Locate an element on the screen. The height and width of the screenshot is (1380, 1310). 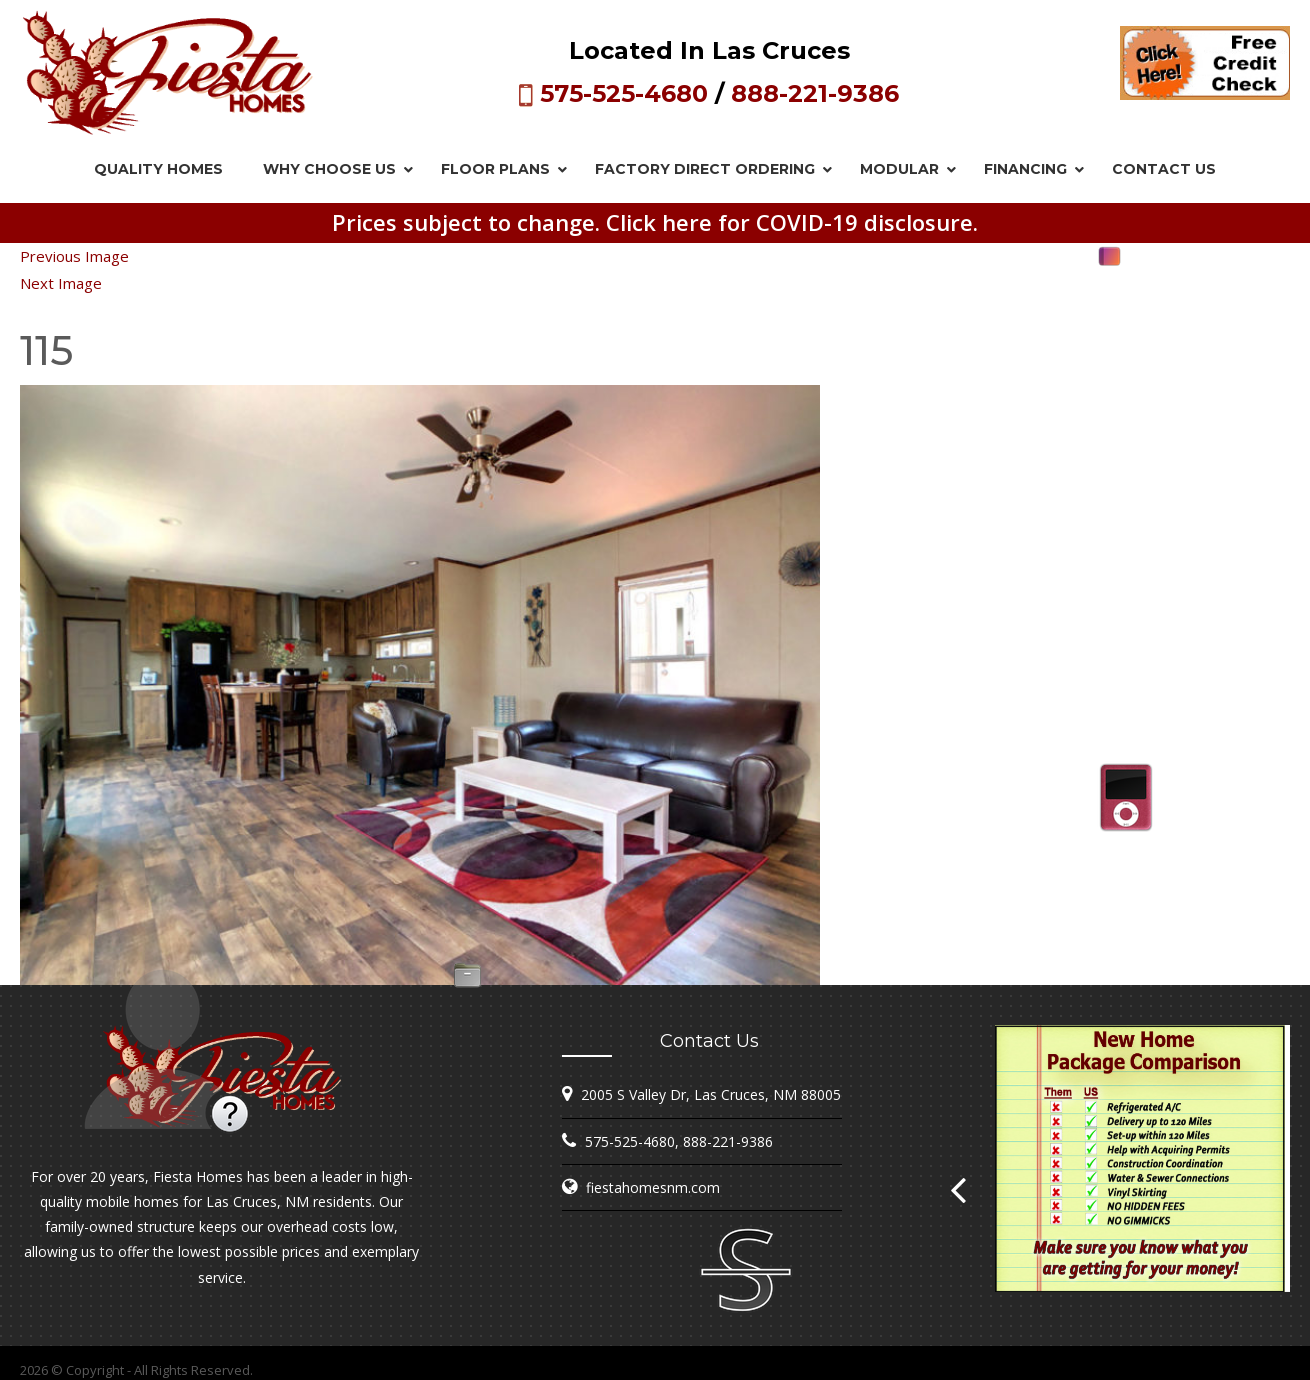
apply strikethrough formatting to selected text is located at coordinates (746, 1272).